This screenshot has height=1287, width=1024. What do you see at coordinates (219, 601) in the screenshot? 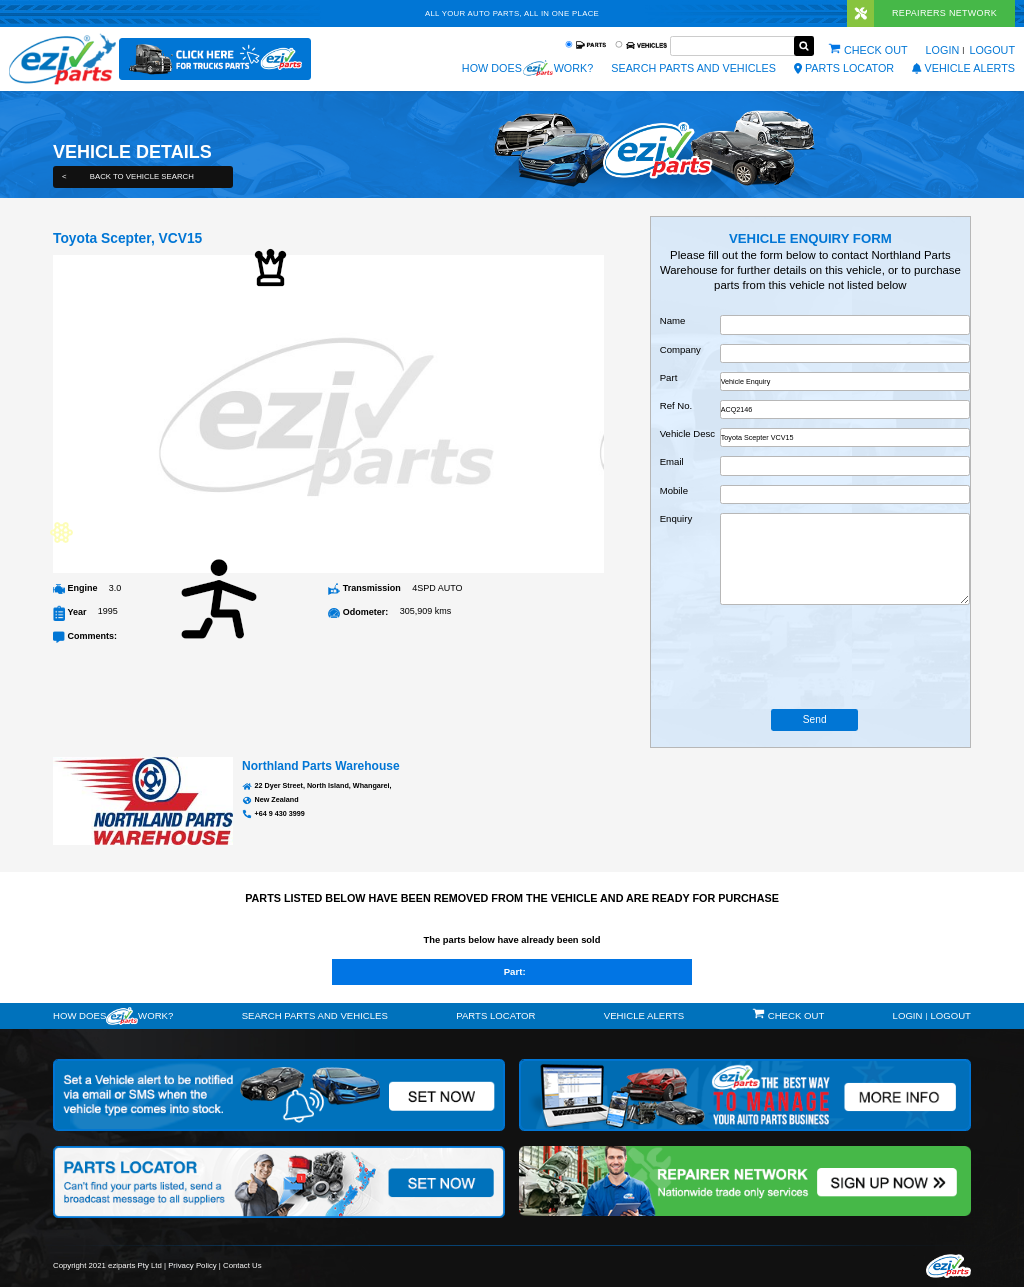
I see `access yoga or stretching exercises` at bounding box center [219, 601].